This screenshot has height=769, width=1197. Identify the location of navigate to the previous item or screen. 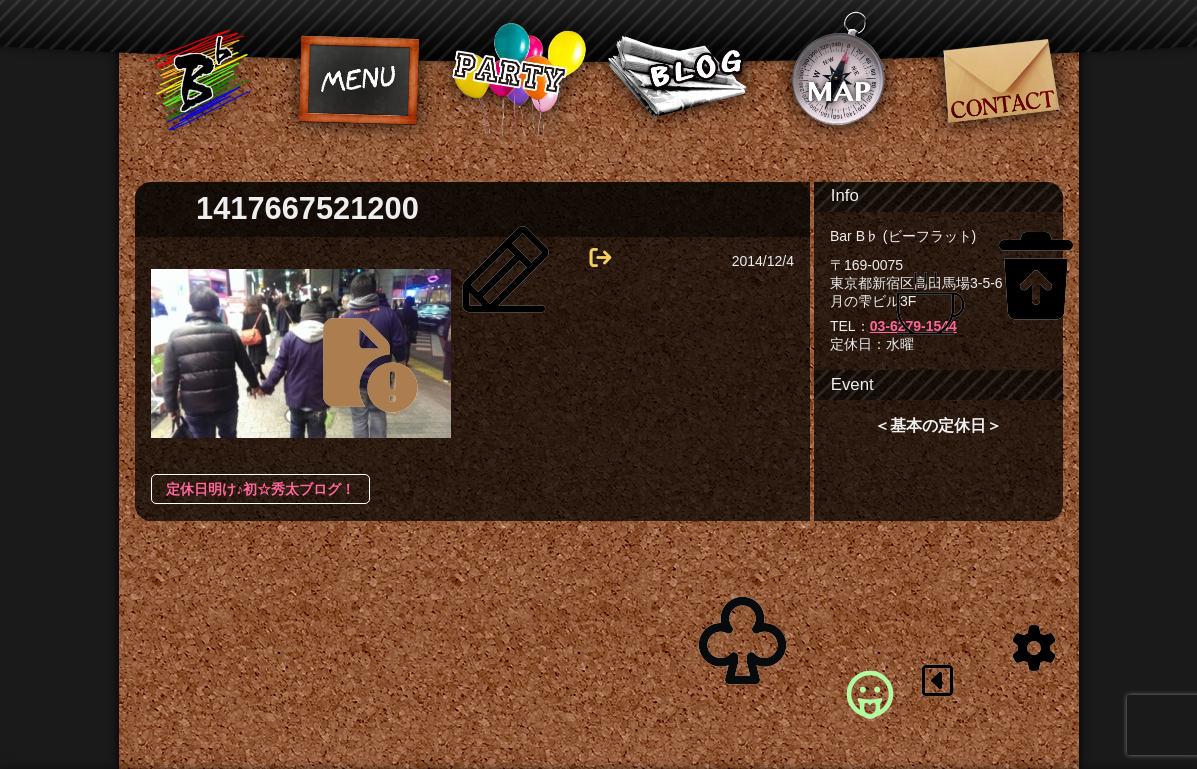
(937, 680).